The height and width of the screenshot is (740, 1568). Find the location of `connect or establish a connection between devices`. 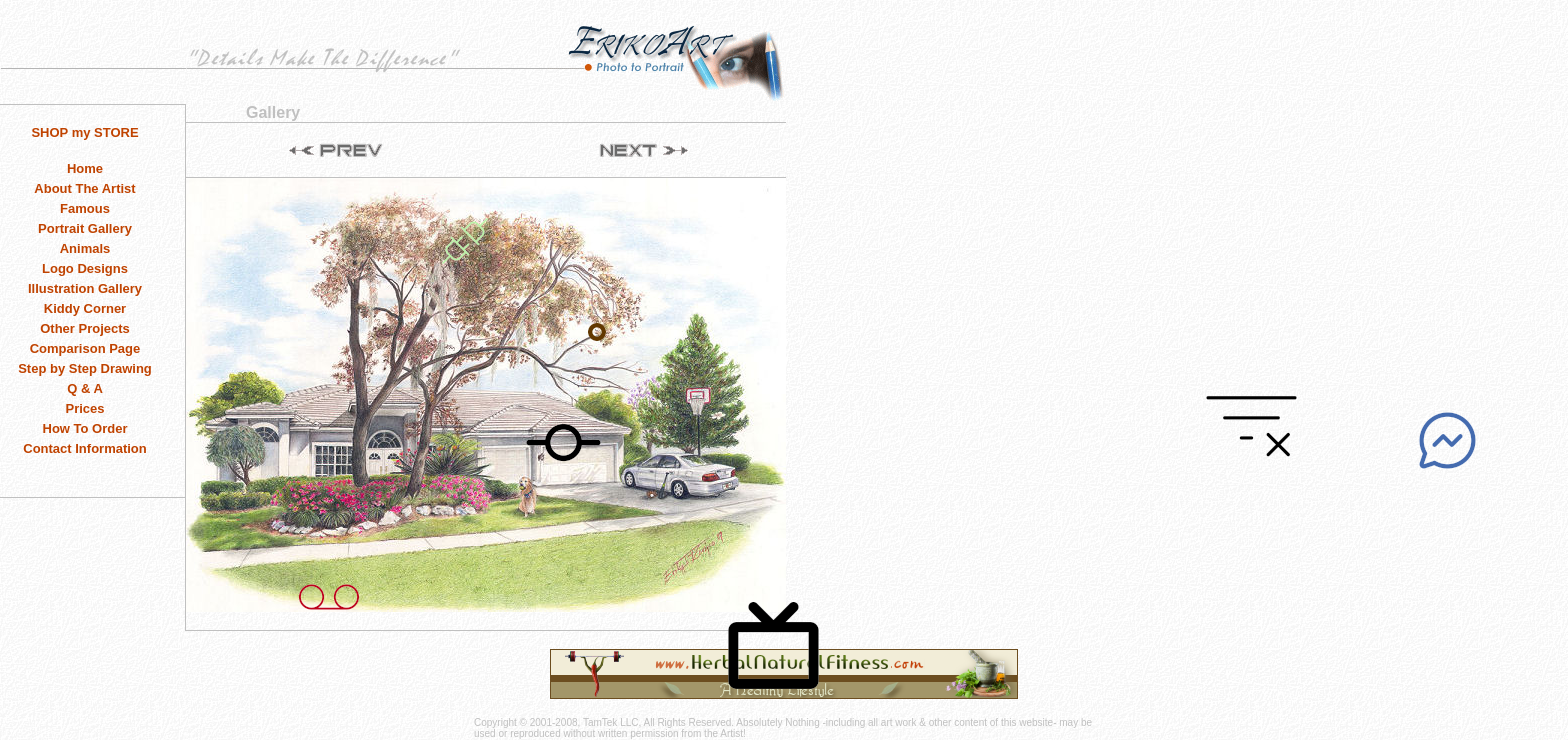

connect or establish a connection between devices is located at coordinates (465, 241).